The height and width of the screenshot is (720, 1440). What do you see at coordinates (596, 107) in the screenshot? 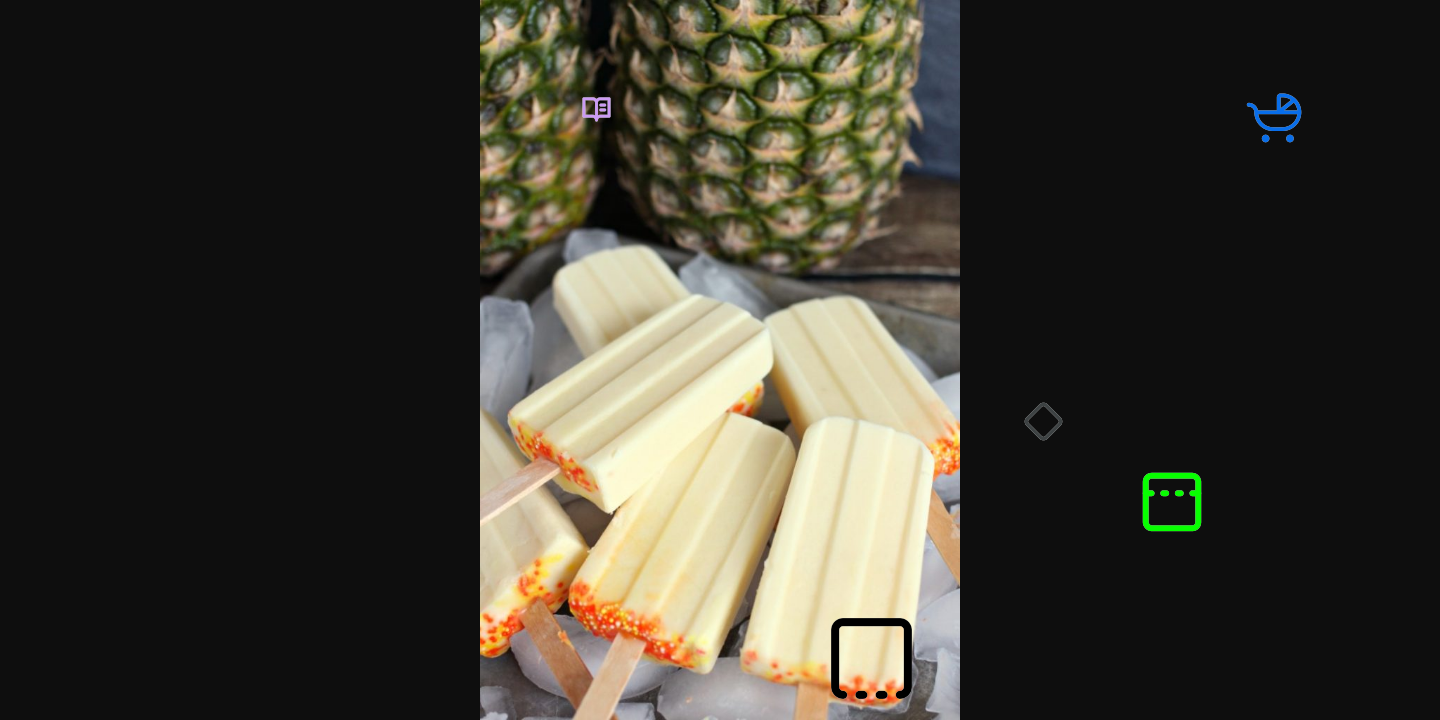
I see `open reading mode or e-reader` at bounding box center [596, 107].